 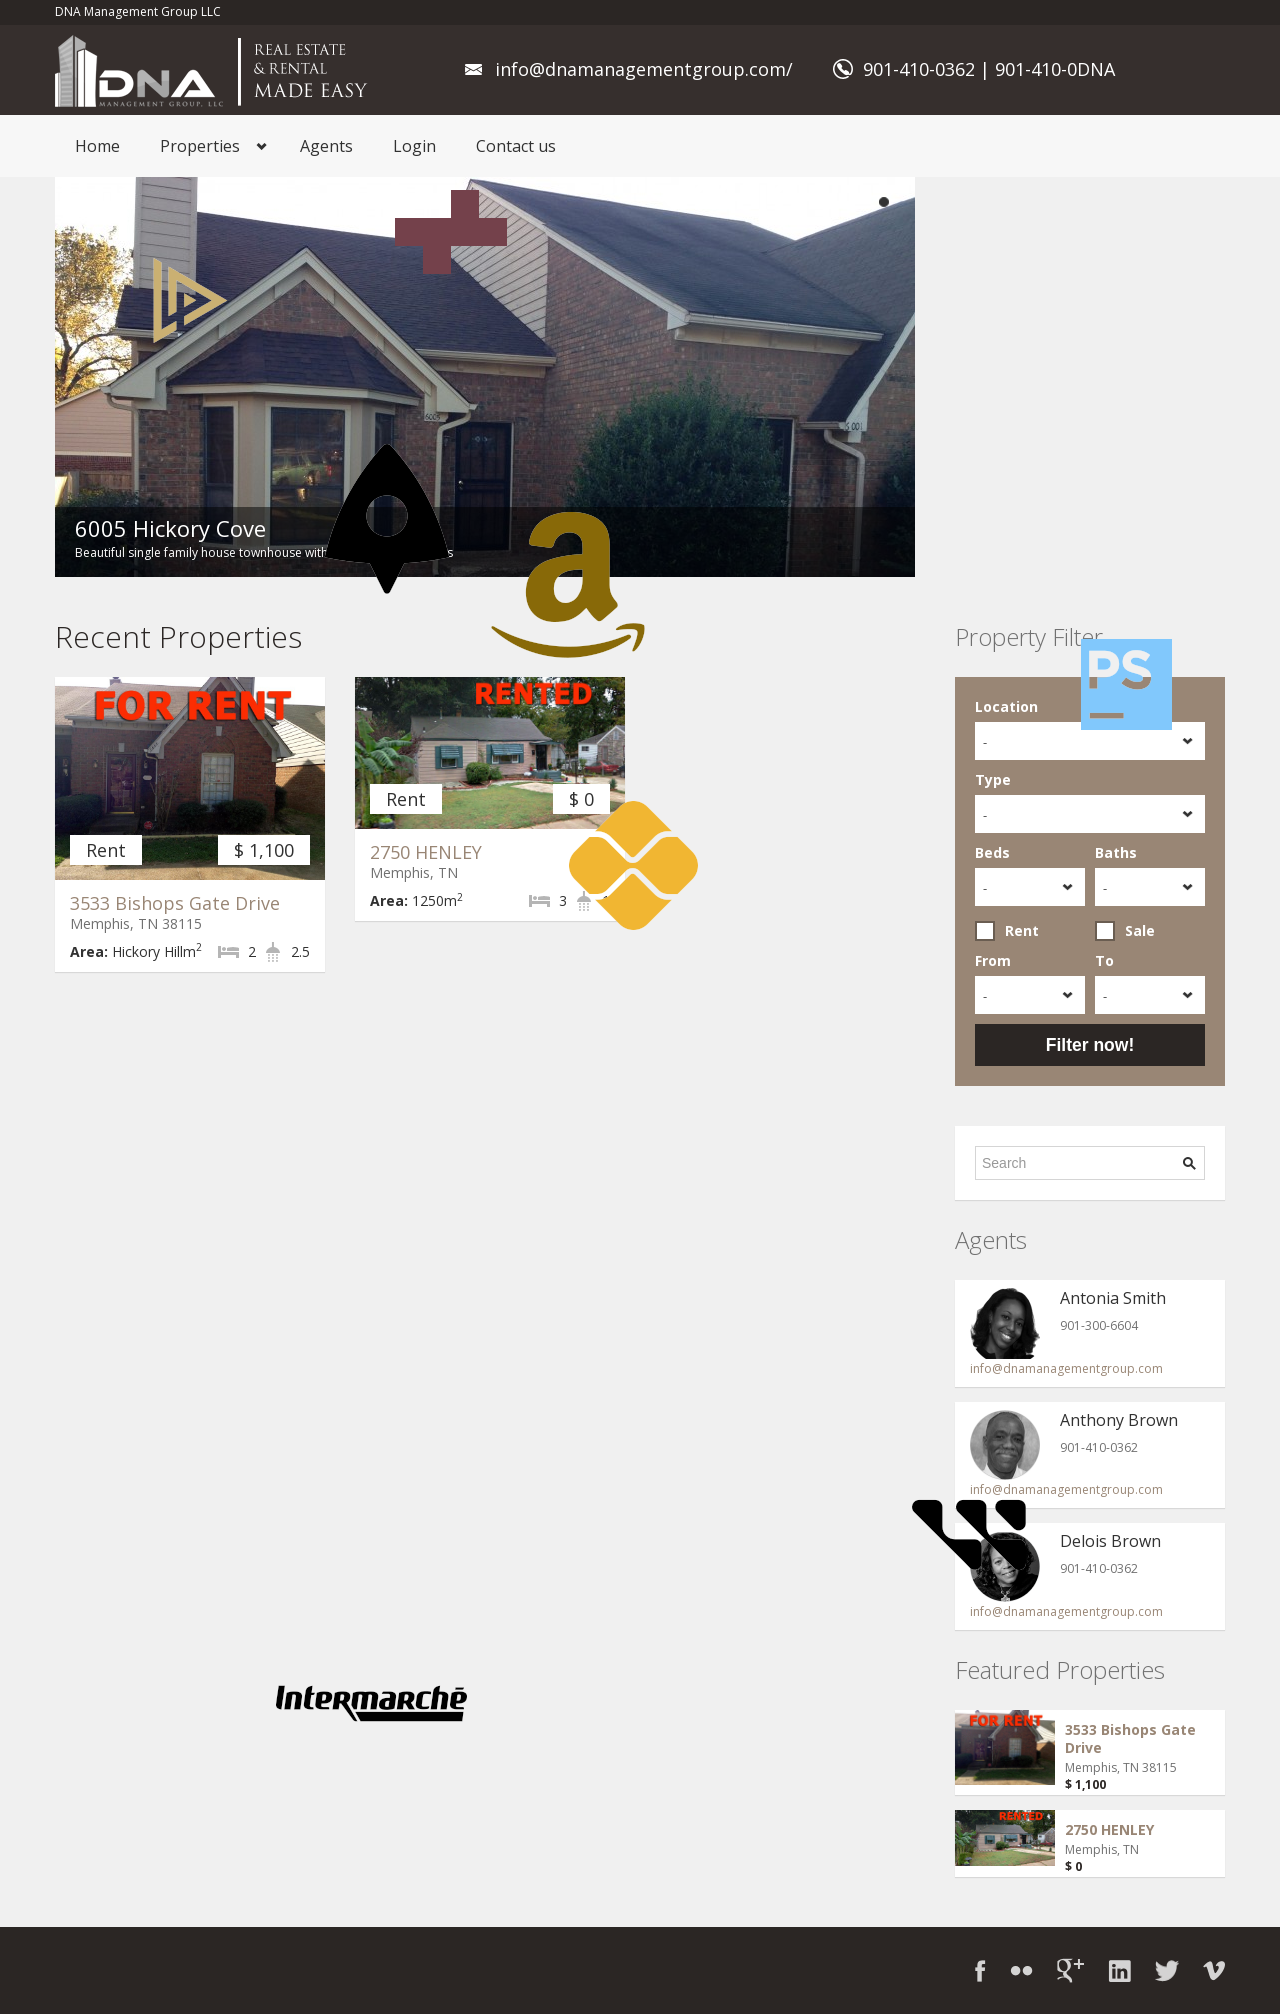 I want to click on western digital brand logo, so click(x=969, y=1535).